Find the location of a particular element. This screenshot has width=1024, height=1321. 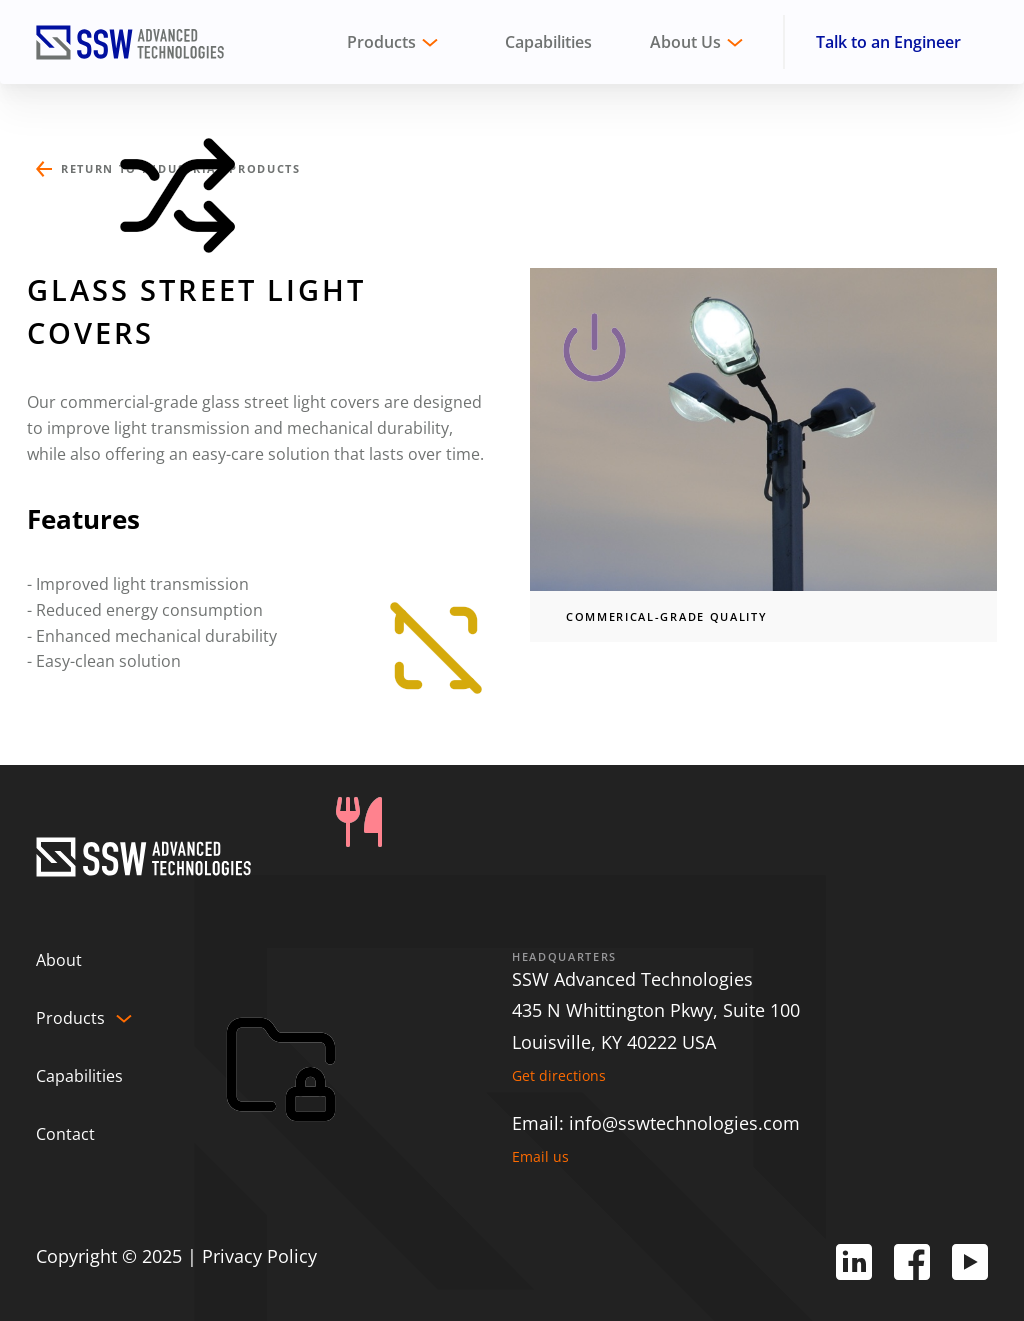

maximize view is currently disabled is located at coordinates (436, 648).